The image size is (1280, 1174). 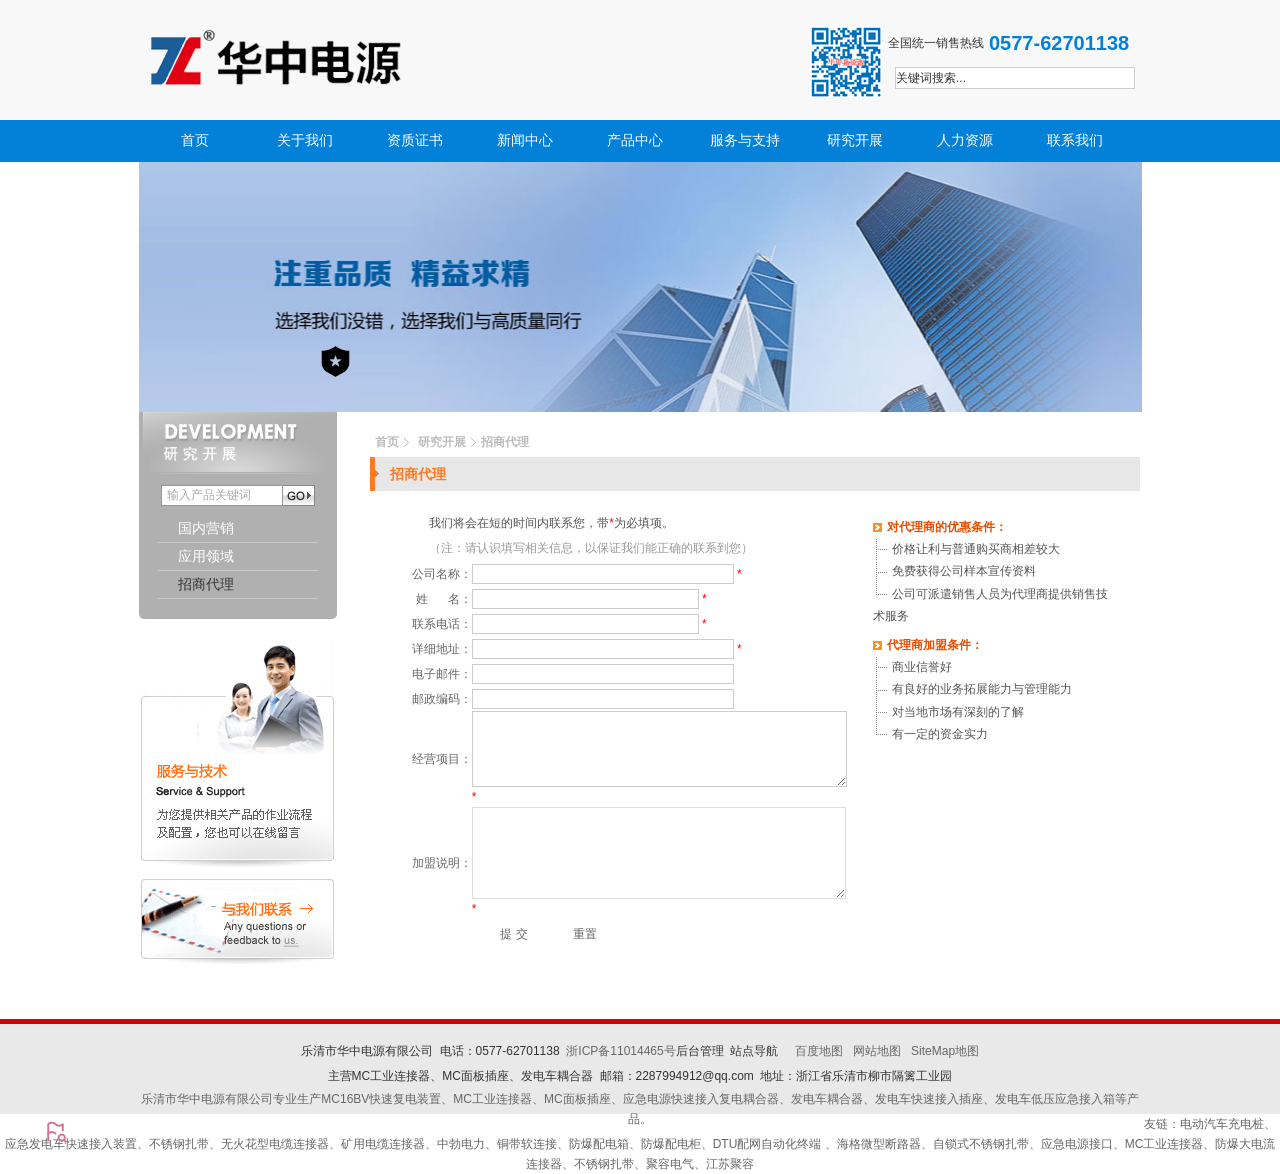 What do you see at coordinates (335, 361) in the screenshot?
I see `view security or protection settings` at bounding box center [335, 361].